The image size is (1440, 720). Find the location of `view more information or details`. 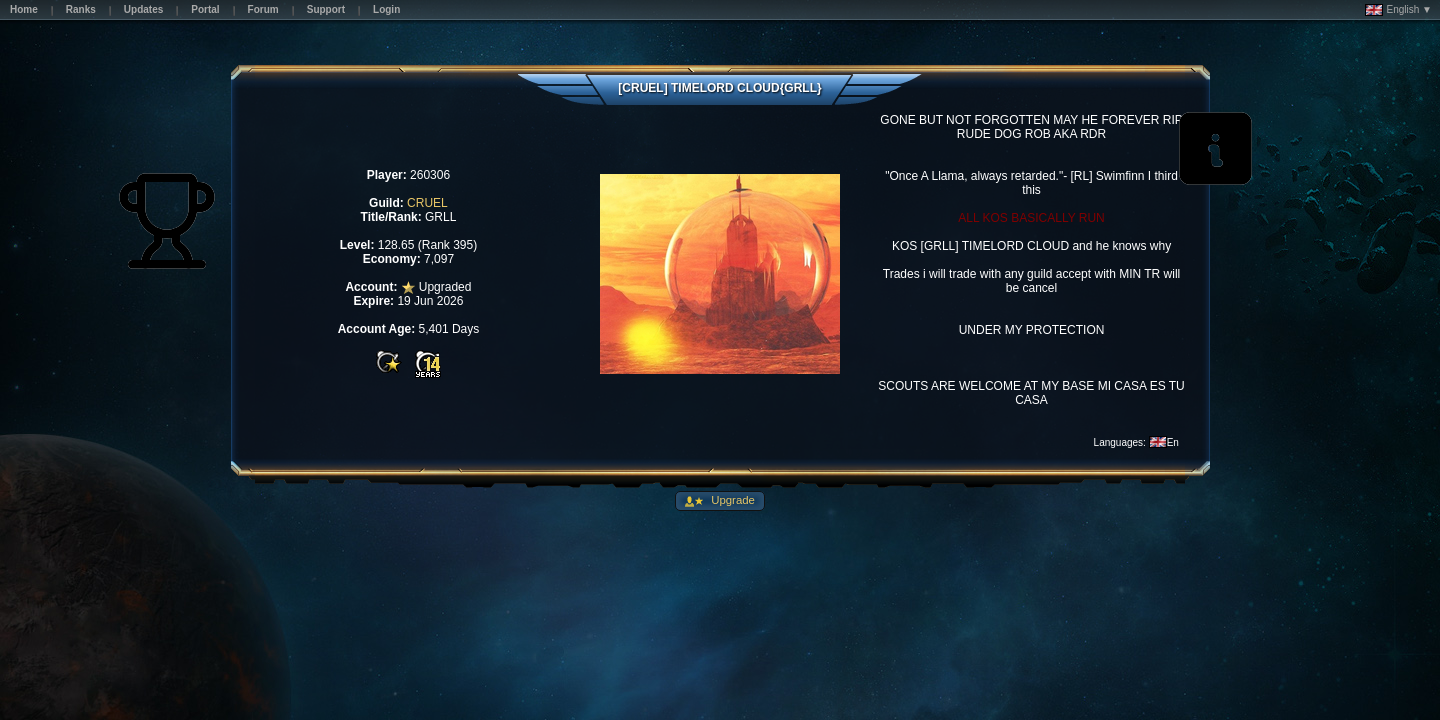

view more information or details is located at coordinates (1215, 148).